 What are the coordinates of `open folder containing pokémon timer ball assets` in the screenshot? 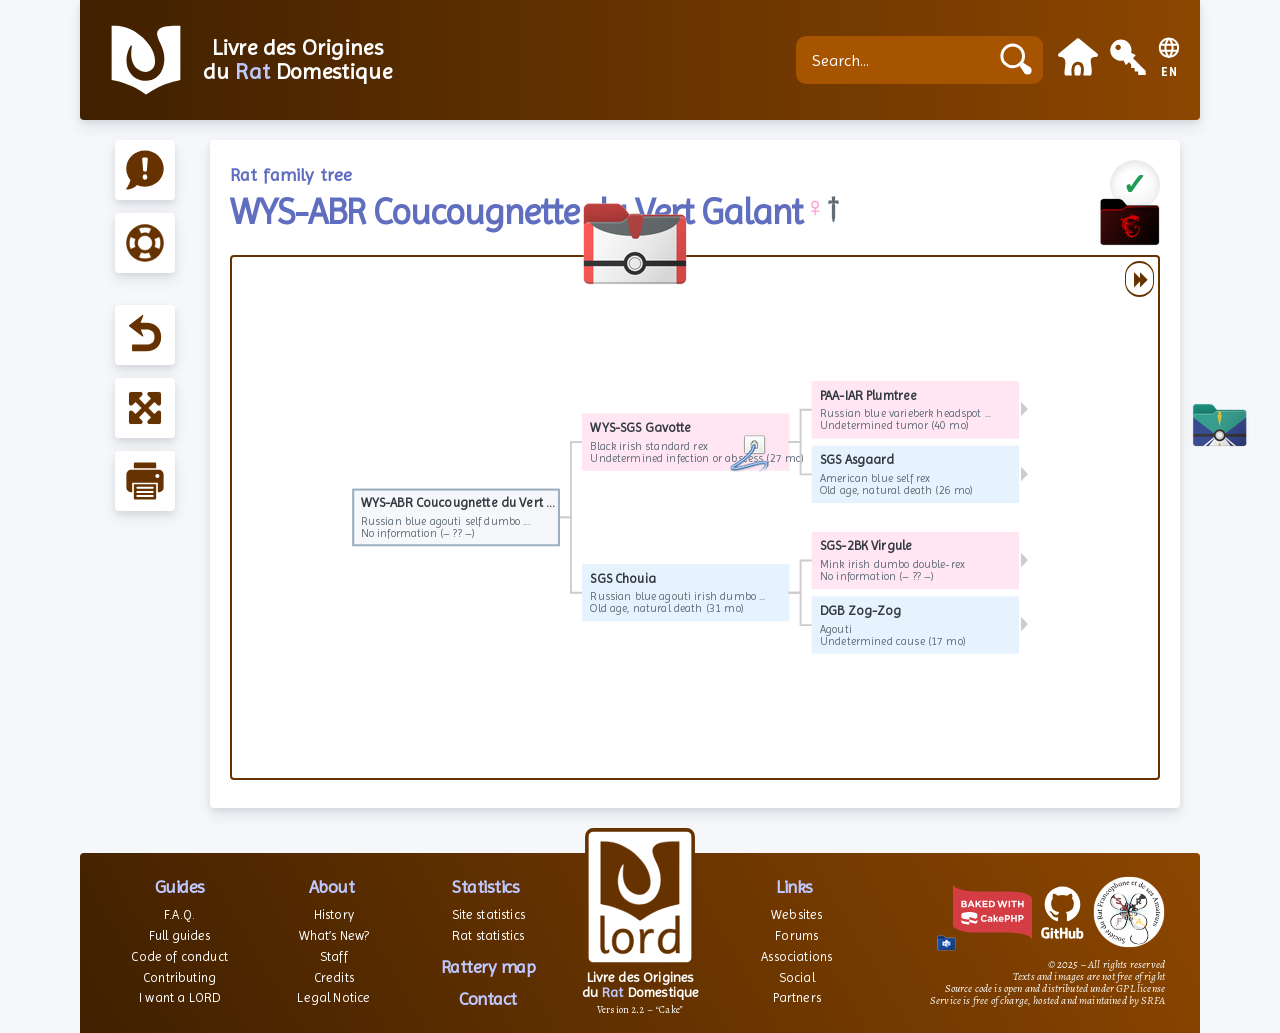 It's located at (634, 246).